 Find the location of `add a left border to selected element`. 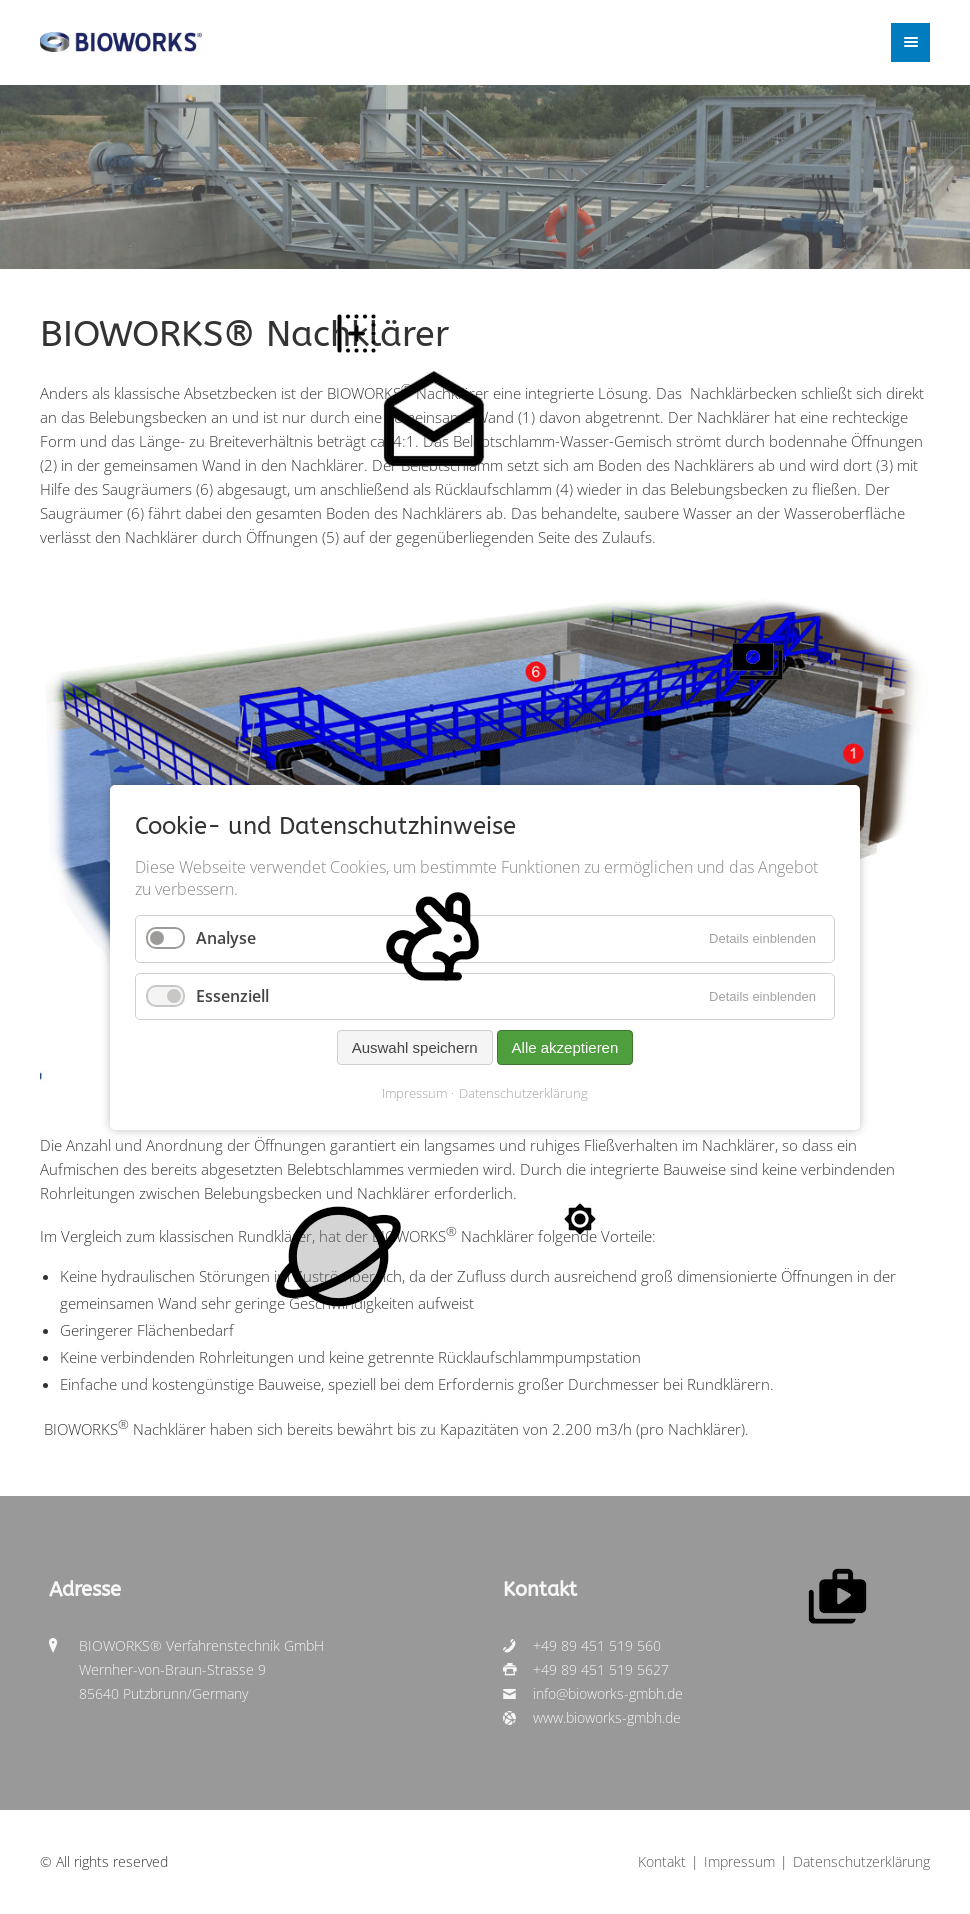

add a left border to selected element is located at coordinates (356, 333).